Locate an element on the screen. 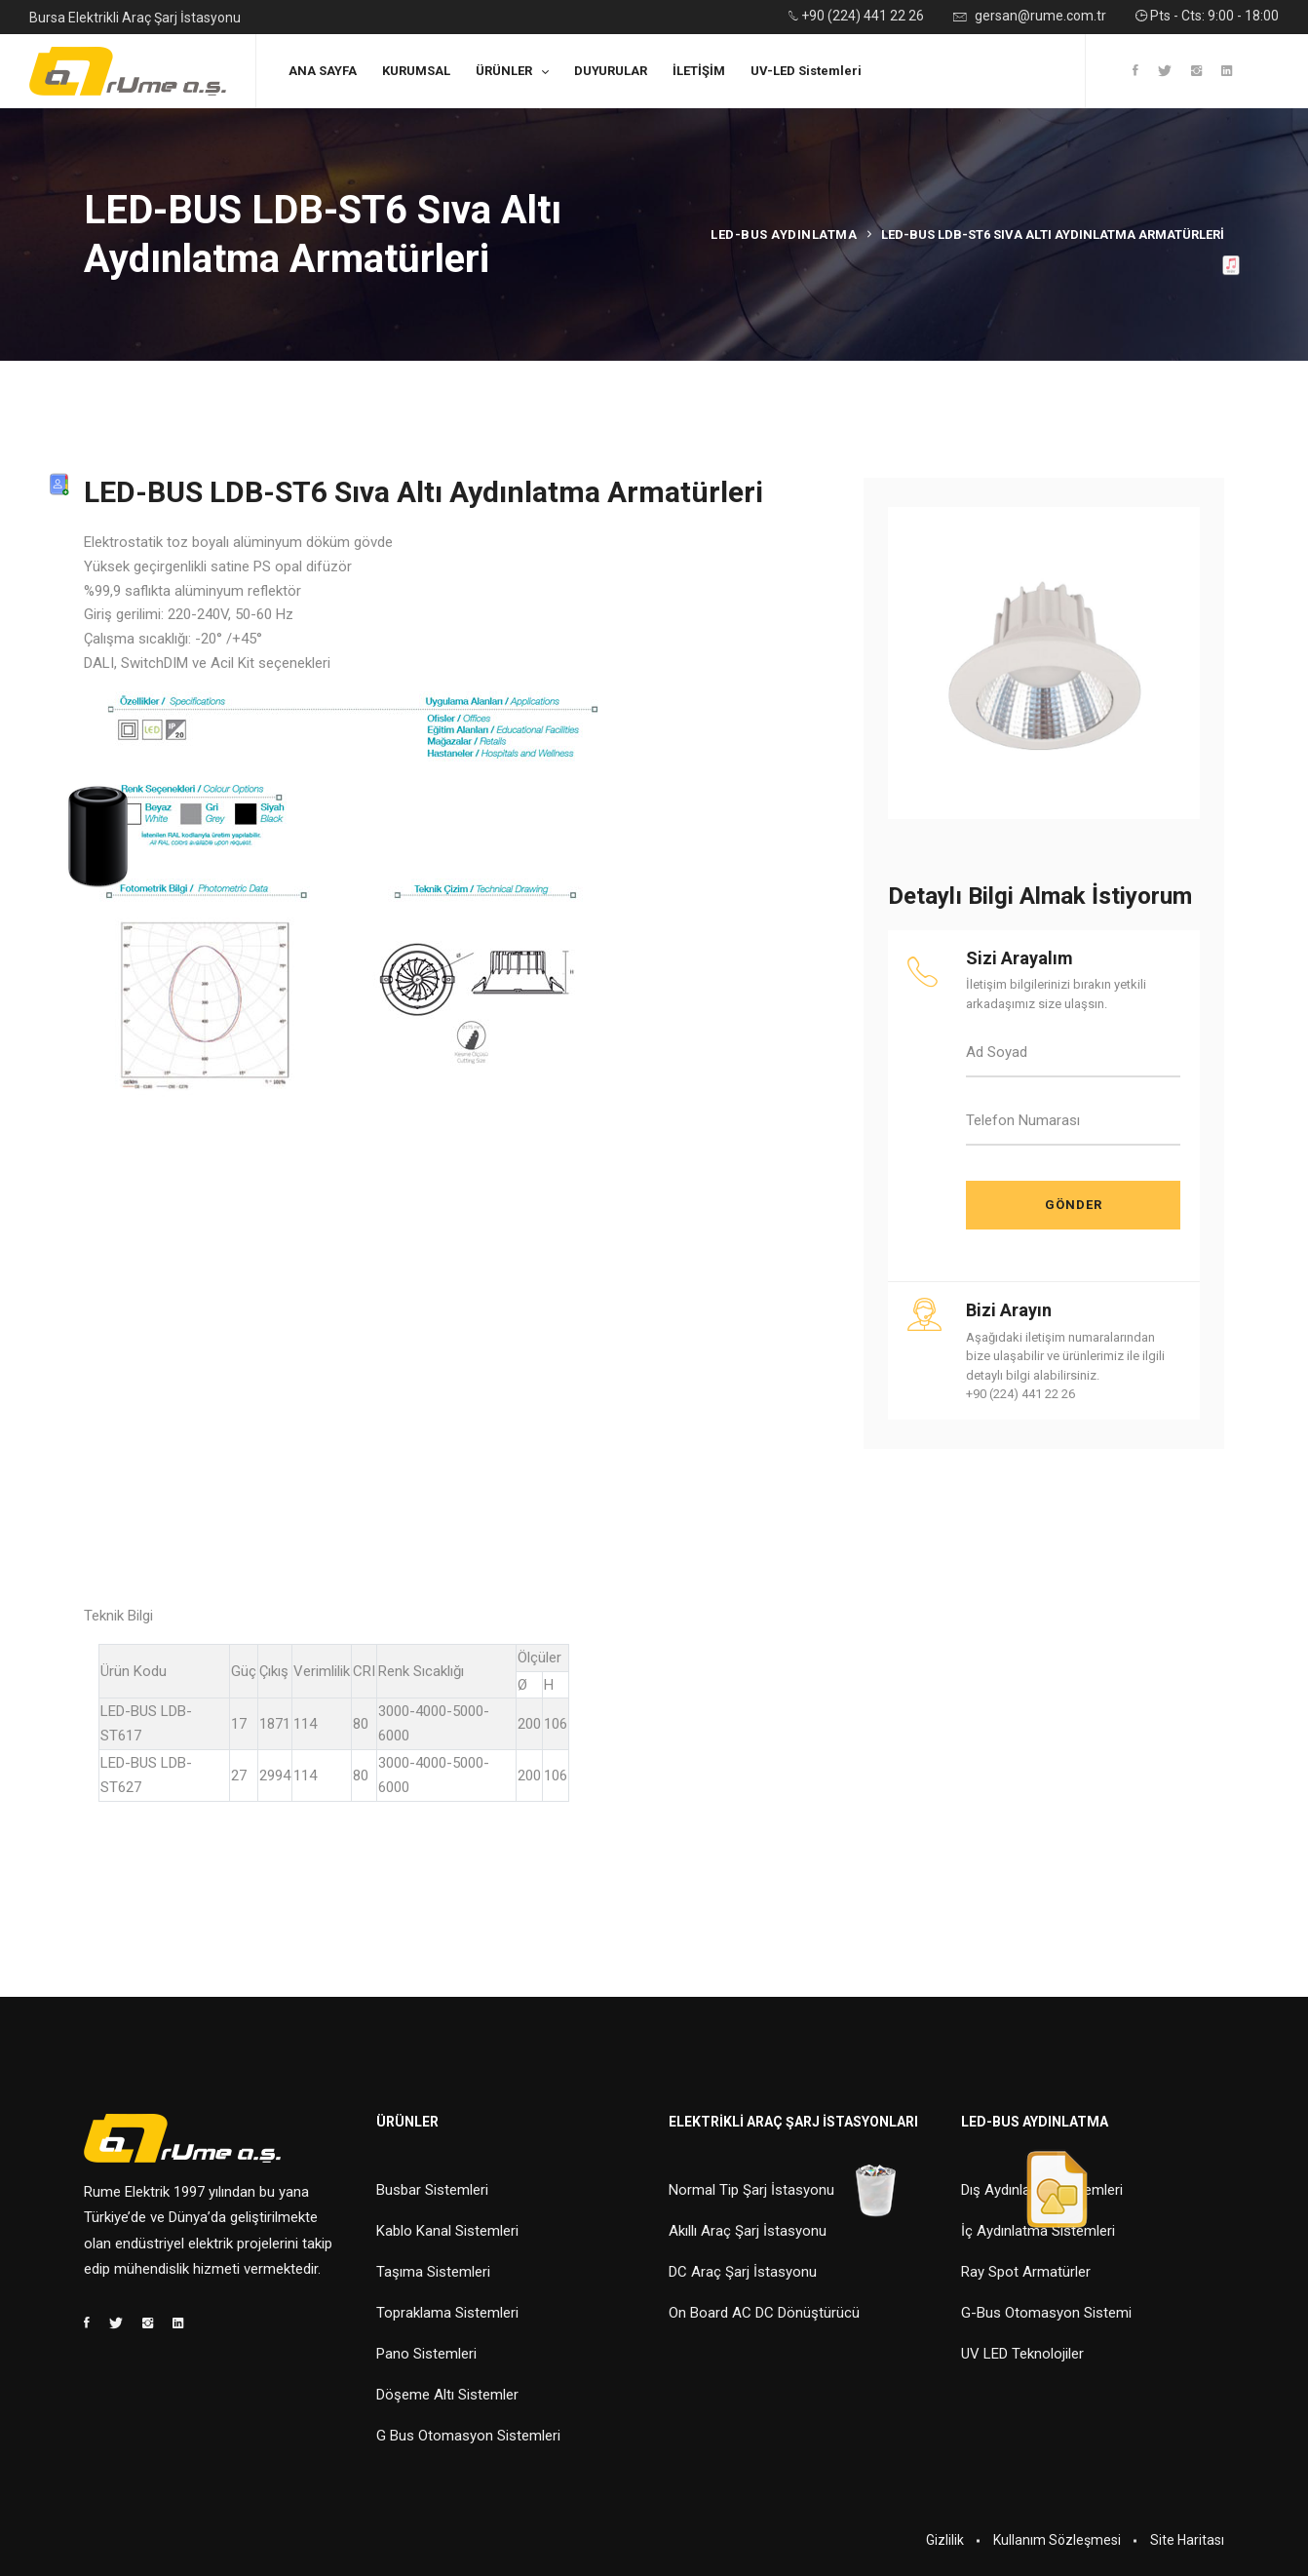 This screenshot has height=2576, width=1308. a wav audio file is located at coordinates (1231, 265).